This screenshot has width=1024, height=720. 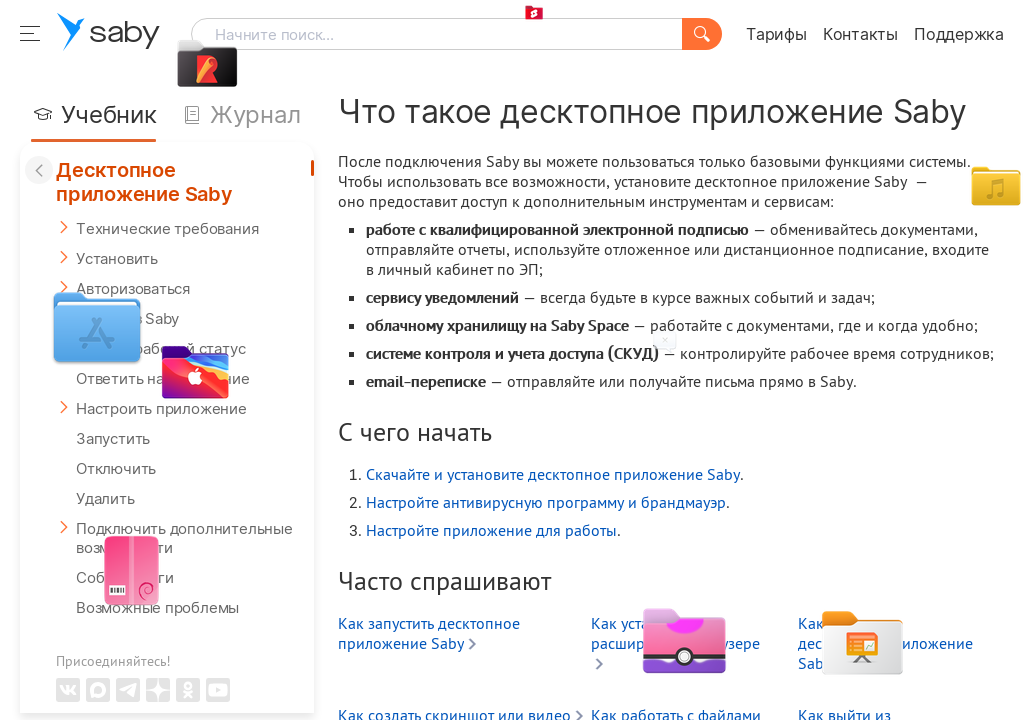 What do you see at coordinates (665, 342) in the screenshot?
I see `indicates a user is offline or unavailable` at bounding box center [665, 342].